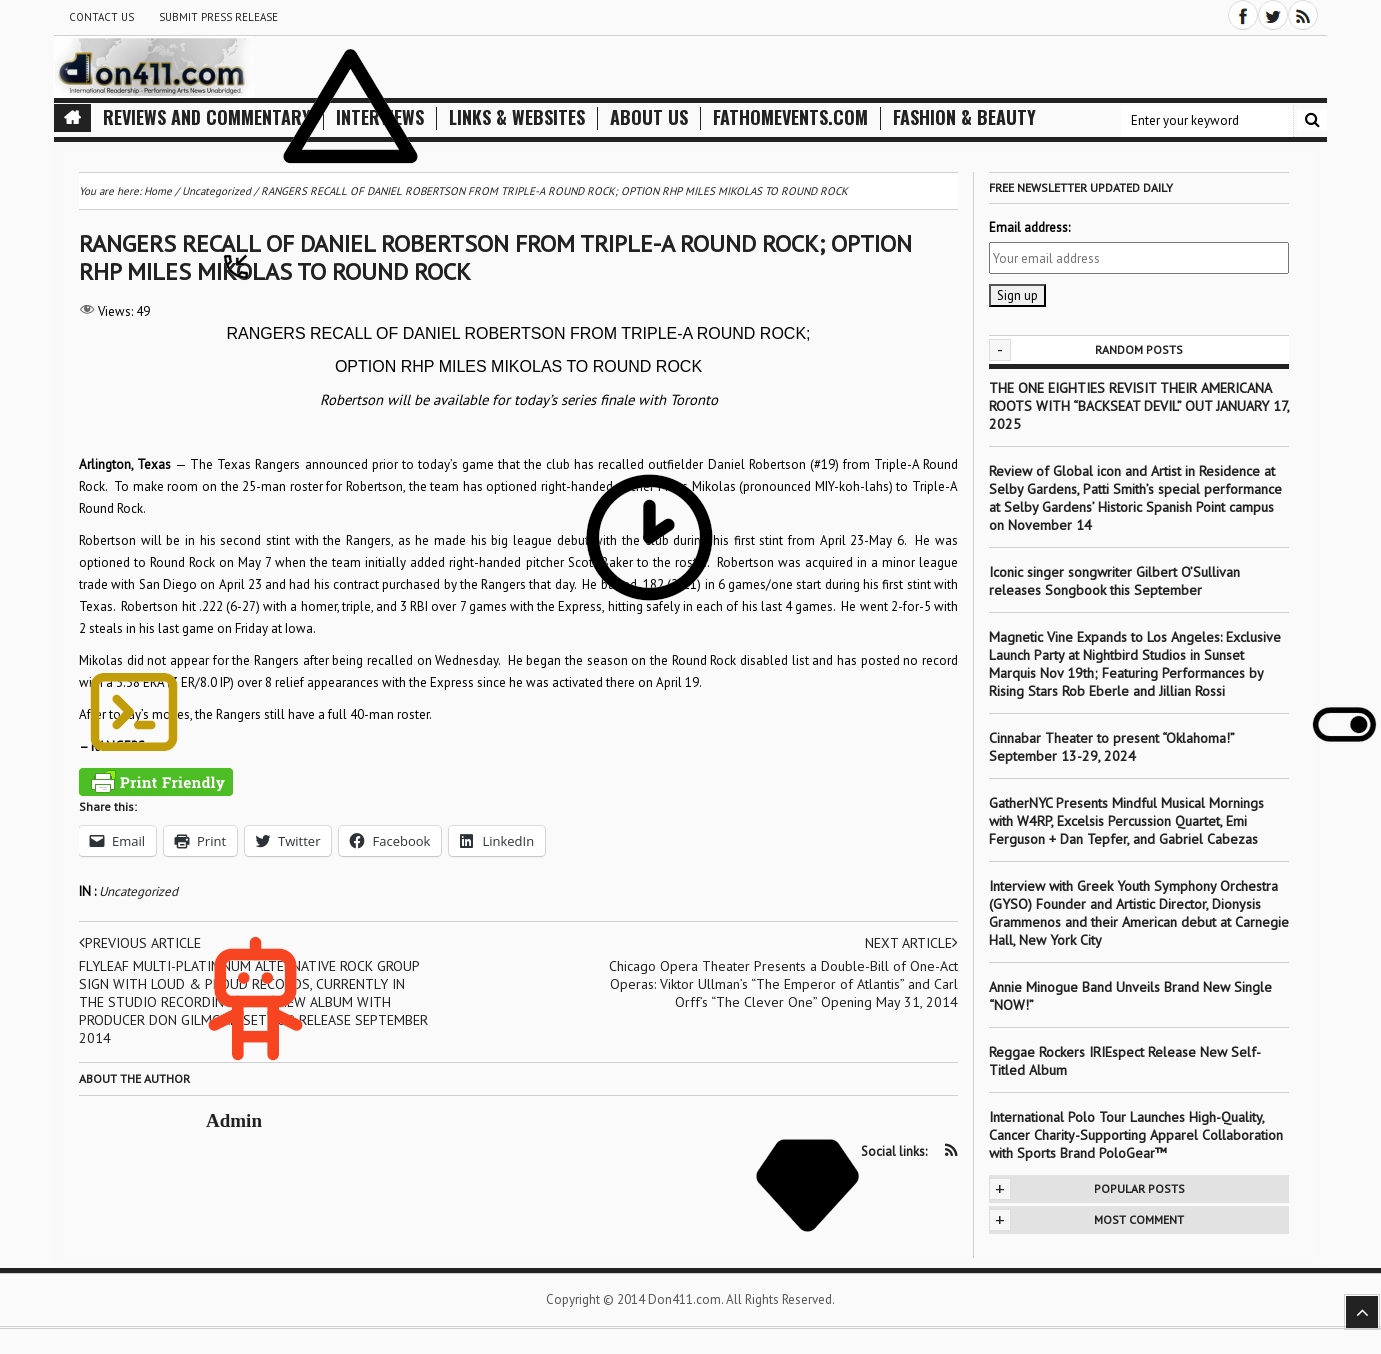 The width and height of the screenshot is (1381, 1354). What do you see at coordinates (1344, 724) in the screenshot?
I see `toggle switch in the on/enabled state` at bounding box center [1344, 724].